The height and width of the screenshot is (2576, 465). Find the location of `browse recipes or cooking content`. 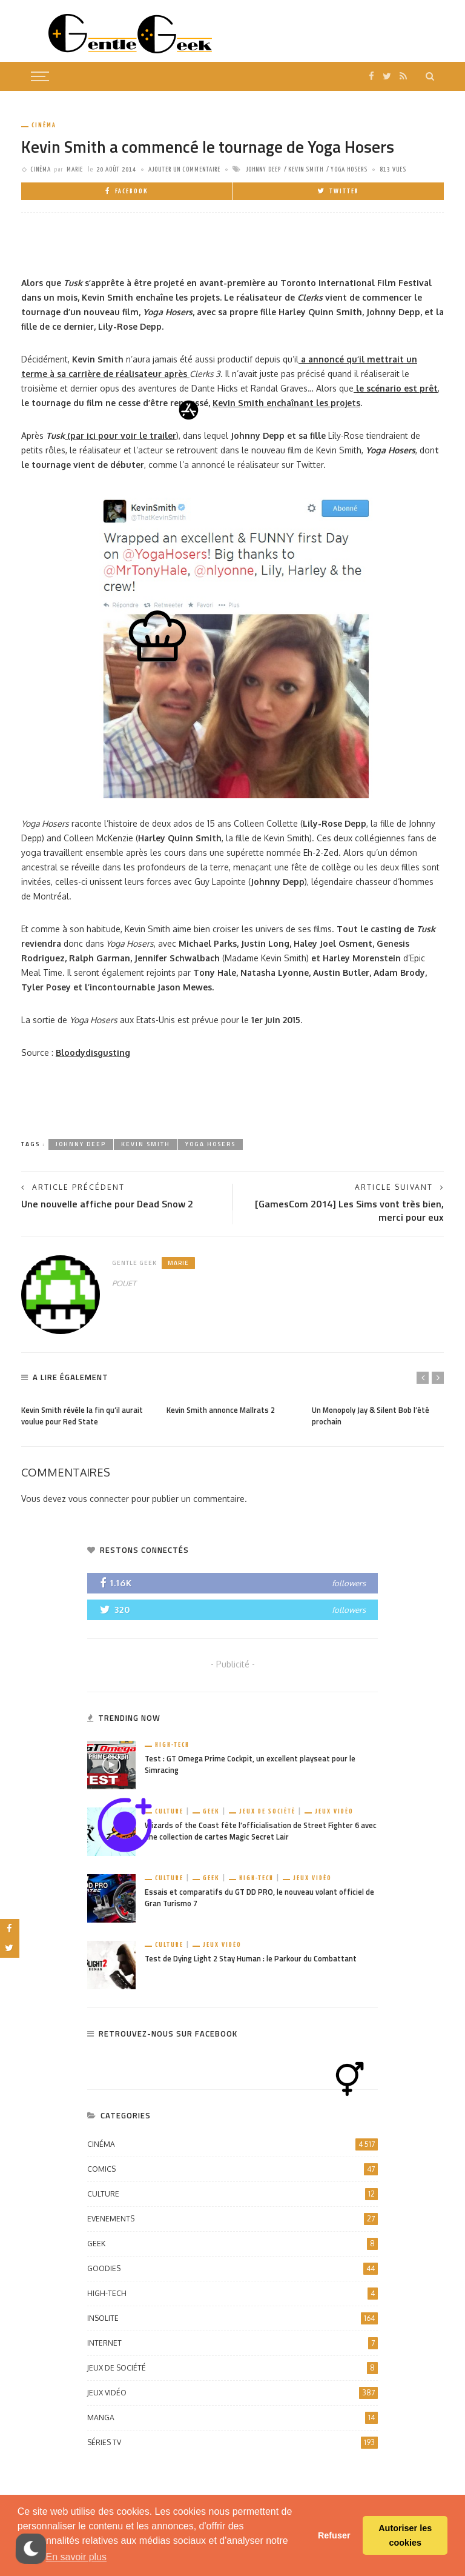

browse recipes or cooking content is located at coordinates (157, 637).